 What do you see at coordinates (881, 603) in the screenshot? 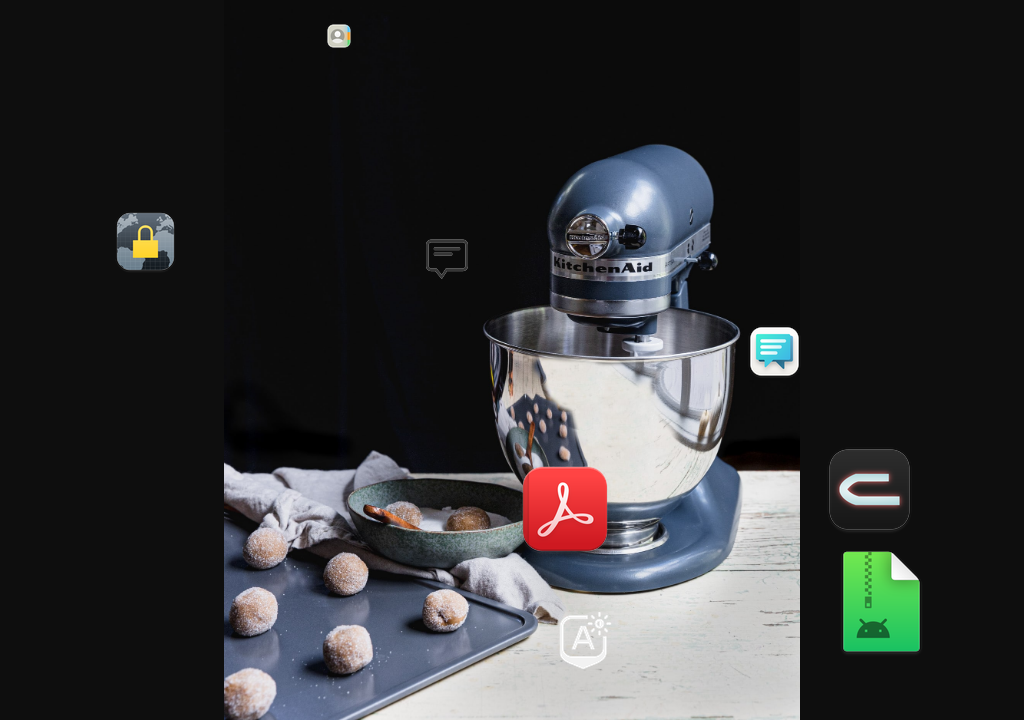
I see `an android application package file` at bounding box center [881, 603].